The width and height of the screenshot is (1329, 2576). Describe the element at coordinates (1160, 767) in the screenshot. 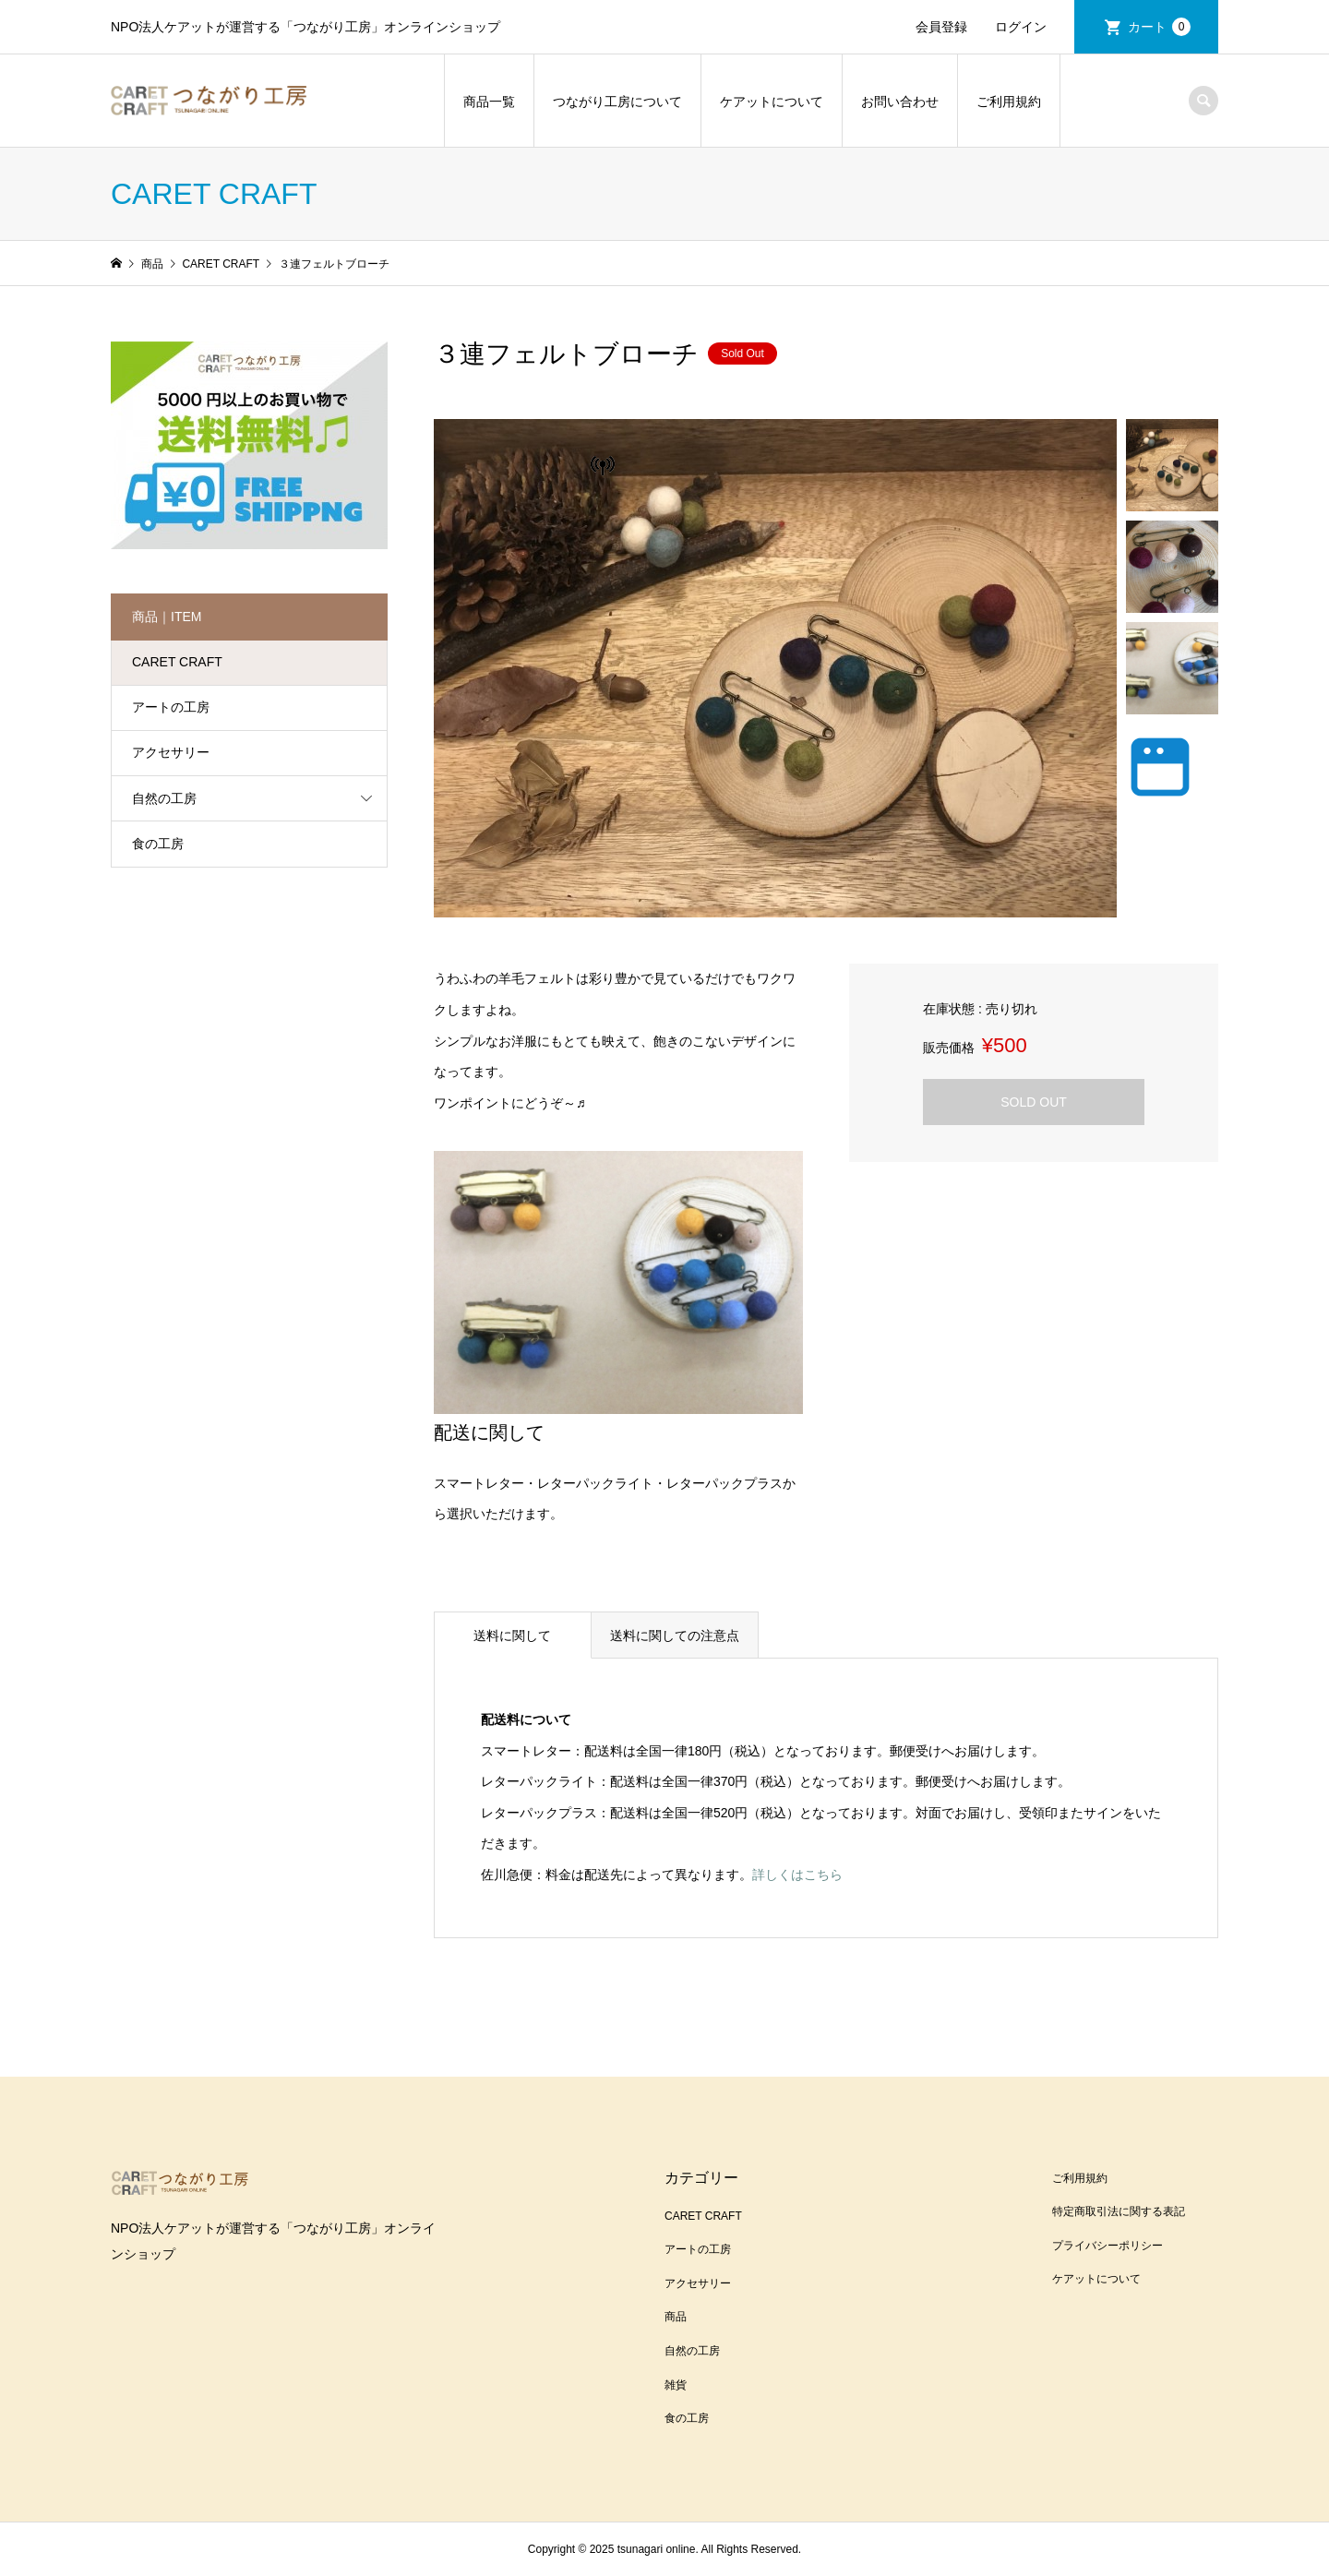

I see `open web browser` at that location.